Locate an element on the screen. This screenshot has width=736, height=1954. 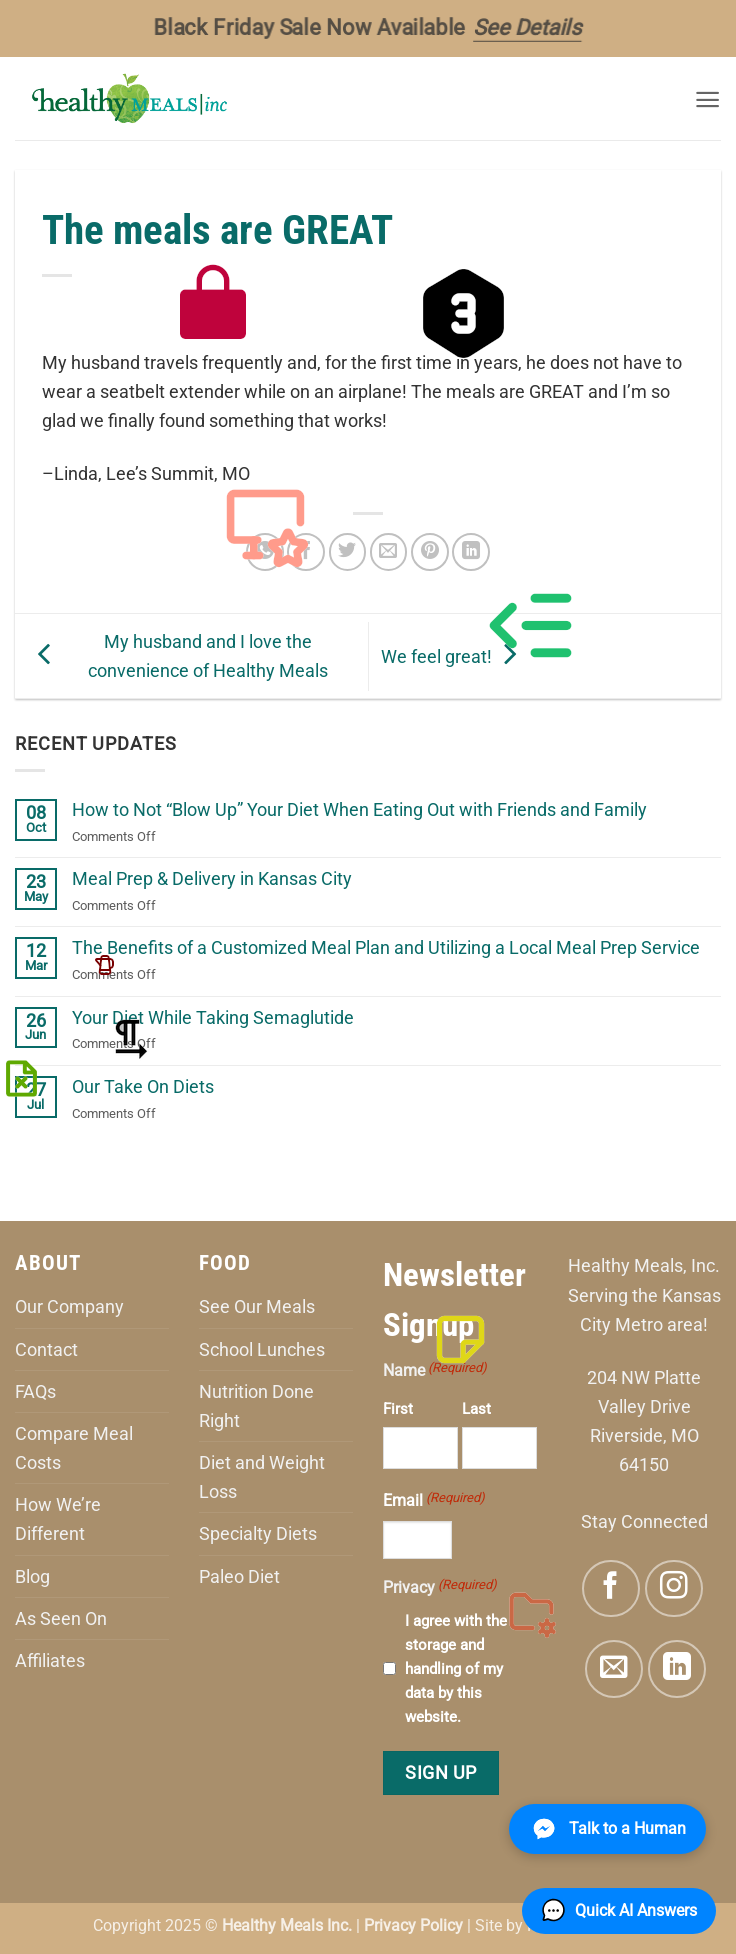
access tea or hot beverage settings is located at coordinates (105, 965).